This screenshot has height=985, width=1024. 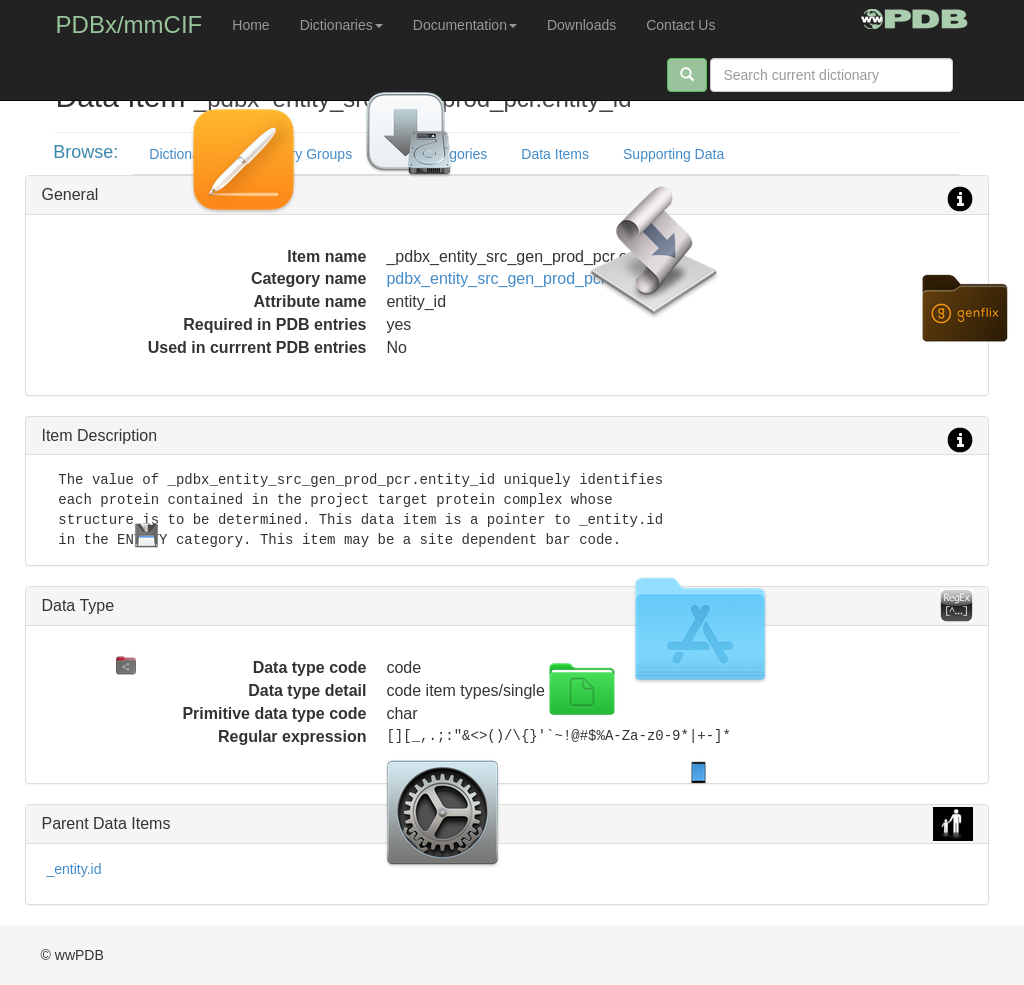 What do you see at coordinates (700, 629) in the screenshot?
I see `open the applications folder` at bounding box center [700, 629].